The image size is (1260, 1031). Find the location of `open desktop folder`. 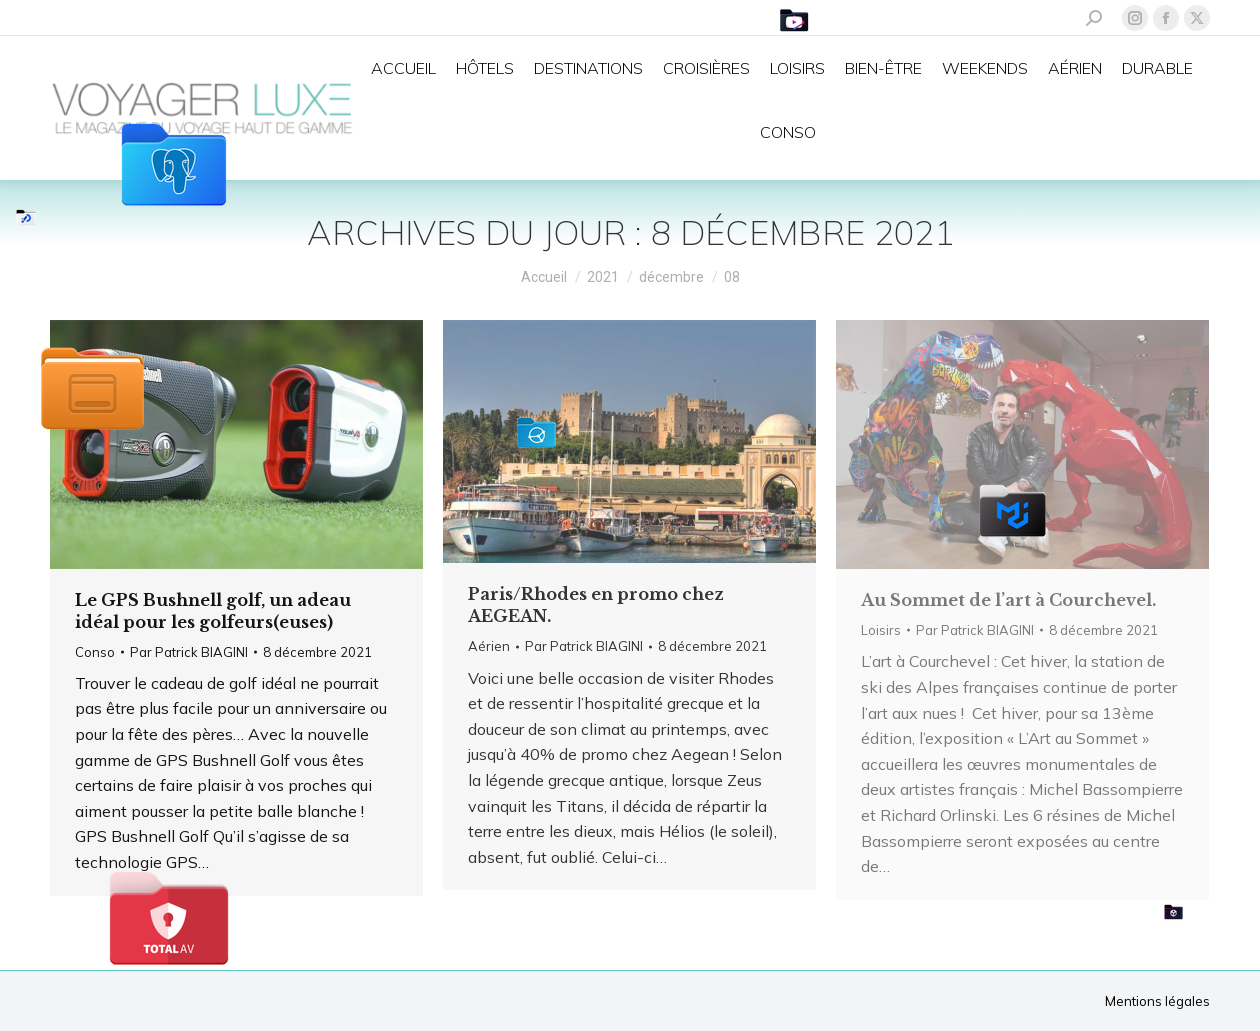

open desktop folder is located at coordinates (92, 388).